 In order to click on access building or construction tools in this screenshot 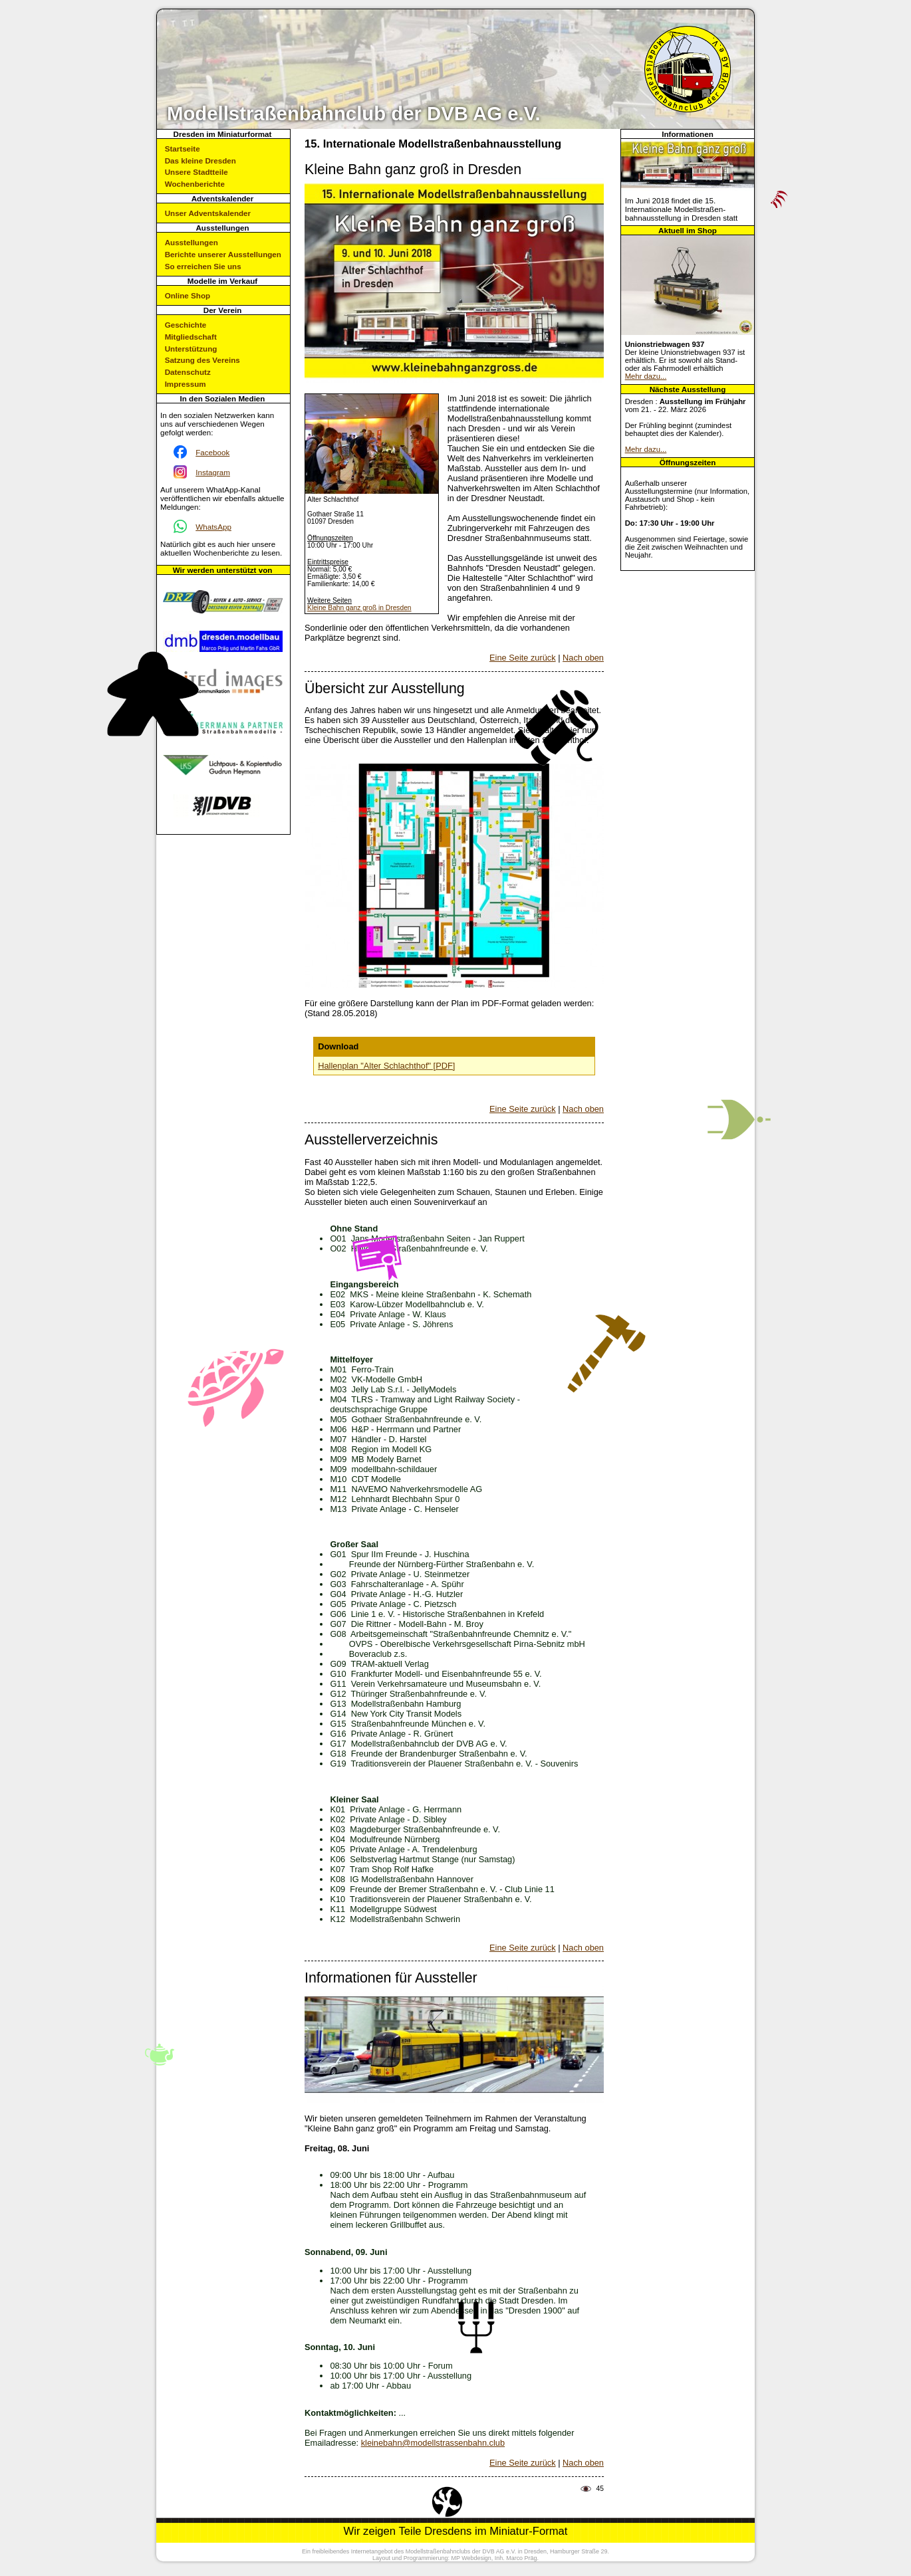, I will do `click(606, 1353)`.